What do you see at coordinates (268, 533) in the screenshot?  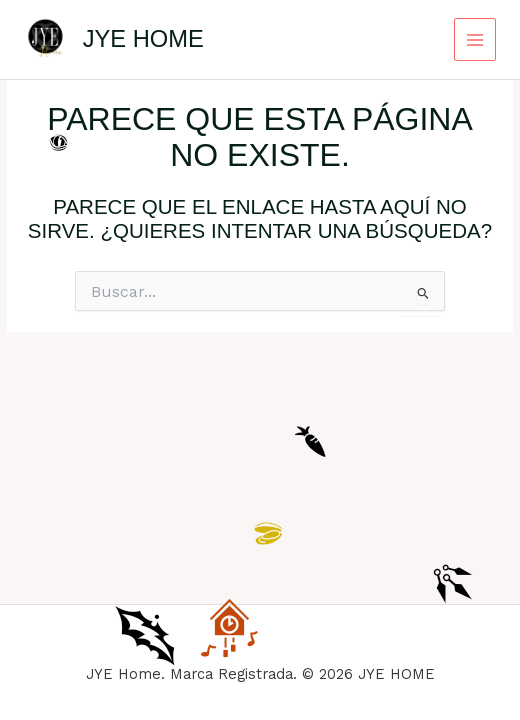 I see `indicates seafood or shellfish category` at bounding box center [268, 533].